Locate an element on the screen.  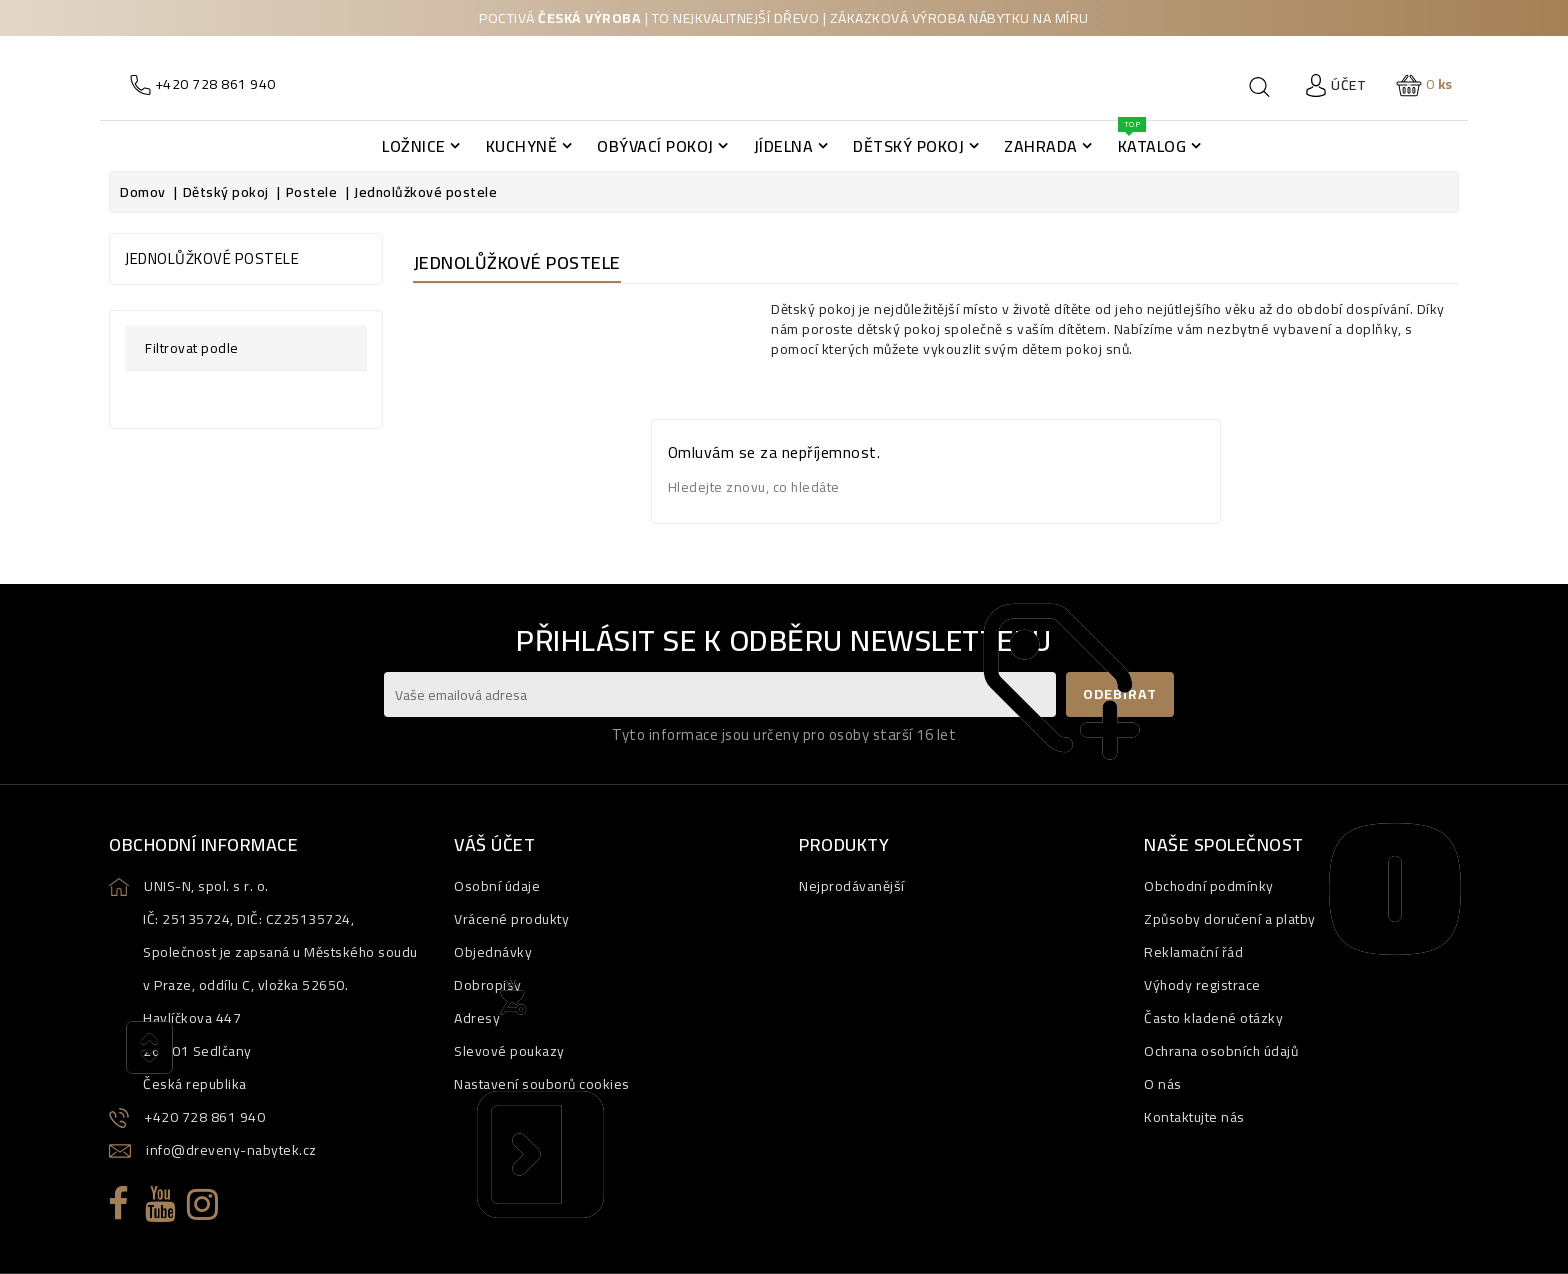
access elevator controls or floor selection is located at coordinates (149, 1047).